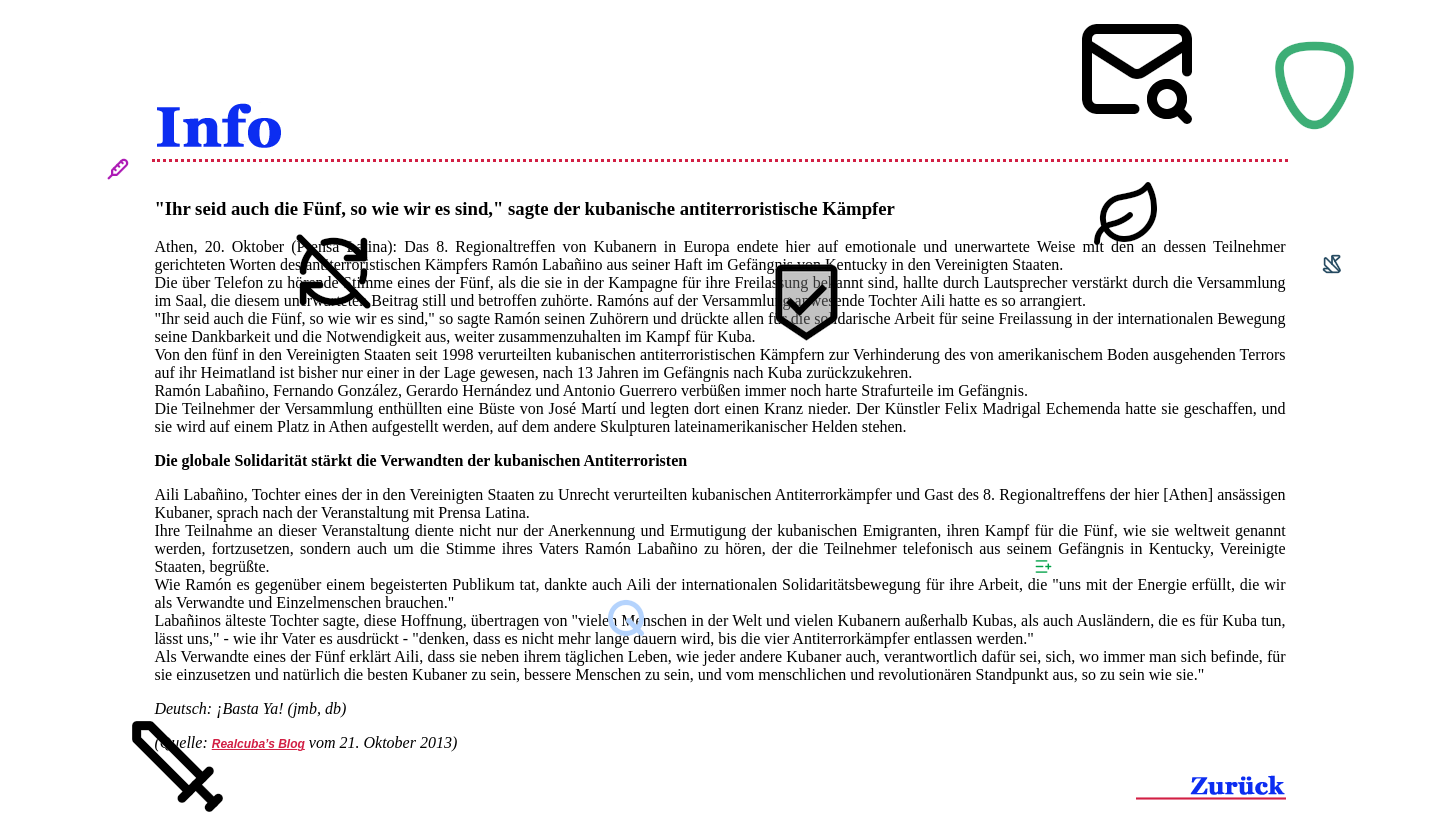 The width and height of the screenshot is (1440, 822). Describe the element at coordinates (1137, 69) in the screenshot. I see `search your emails` at that location.